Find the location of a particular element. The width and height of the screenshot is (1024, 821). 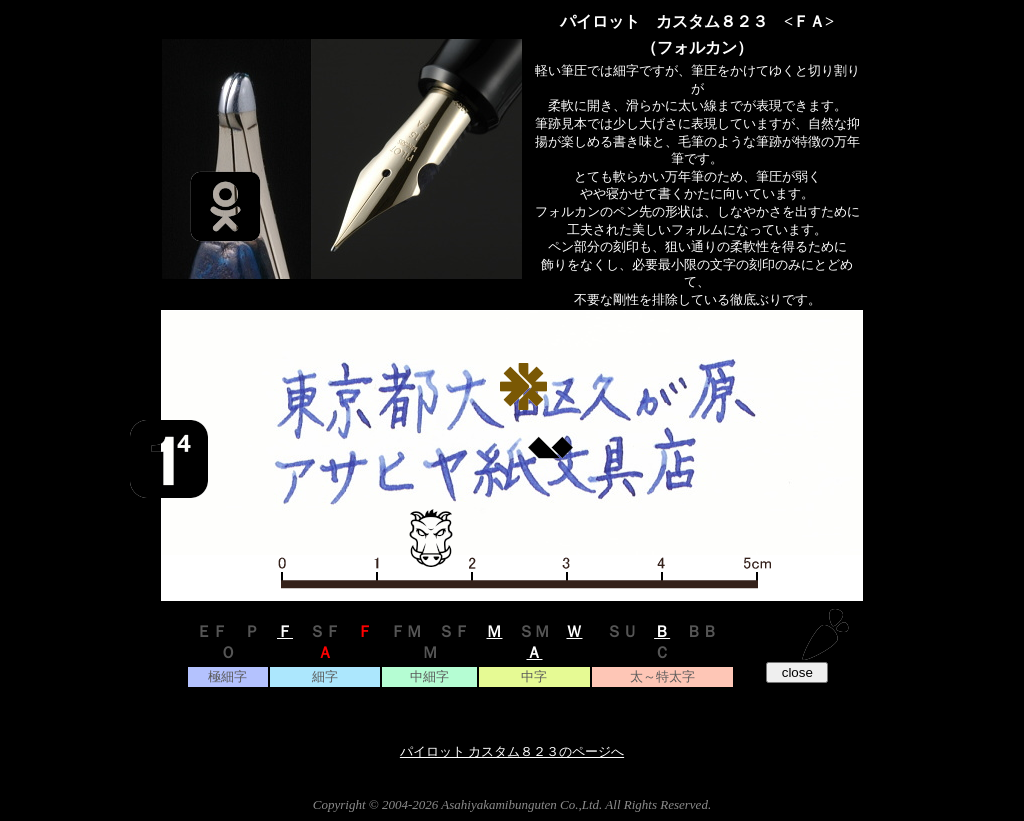

open scalar API documentation is located at coordinates (523, 386).